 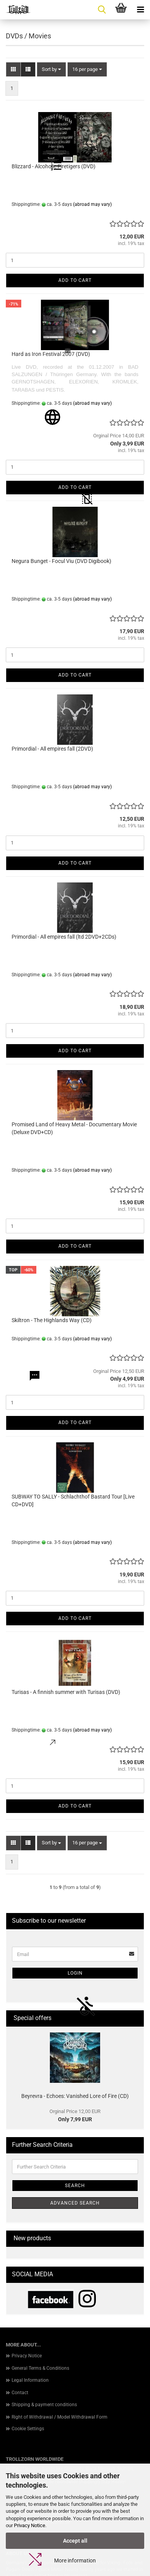 I want to click on enhance or improve photo quality, so click(x=68, y=350).